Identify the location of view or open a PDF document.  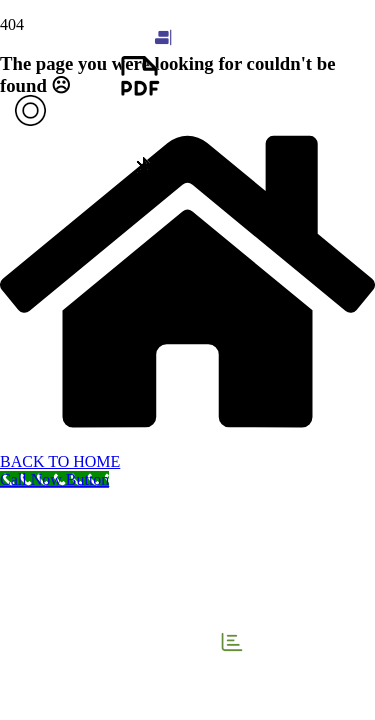
(139, 77).